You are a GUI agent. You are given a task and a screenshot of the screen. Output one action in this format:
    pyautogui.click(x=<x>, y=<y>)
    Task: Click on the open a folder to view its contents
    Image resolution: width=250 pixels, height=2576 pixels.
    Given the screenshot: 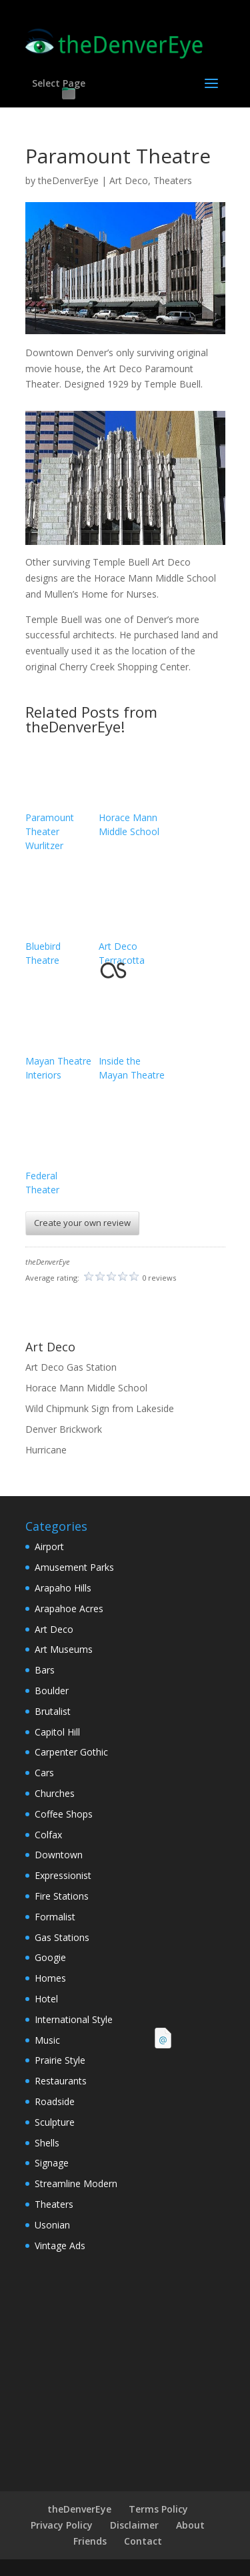 What is the action you would take?
    pyautogui.click(x=69, y=93)
    